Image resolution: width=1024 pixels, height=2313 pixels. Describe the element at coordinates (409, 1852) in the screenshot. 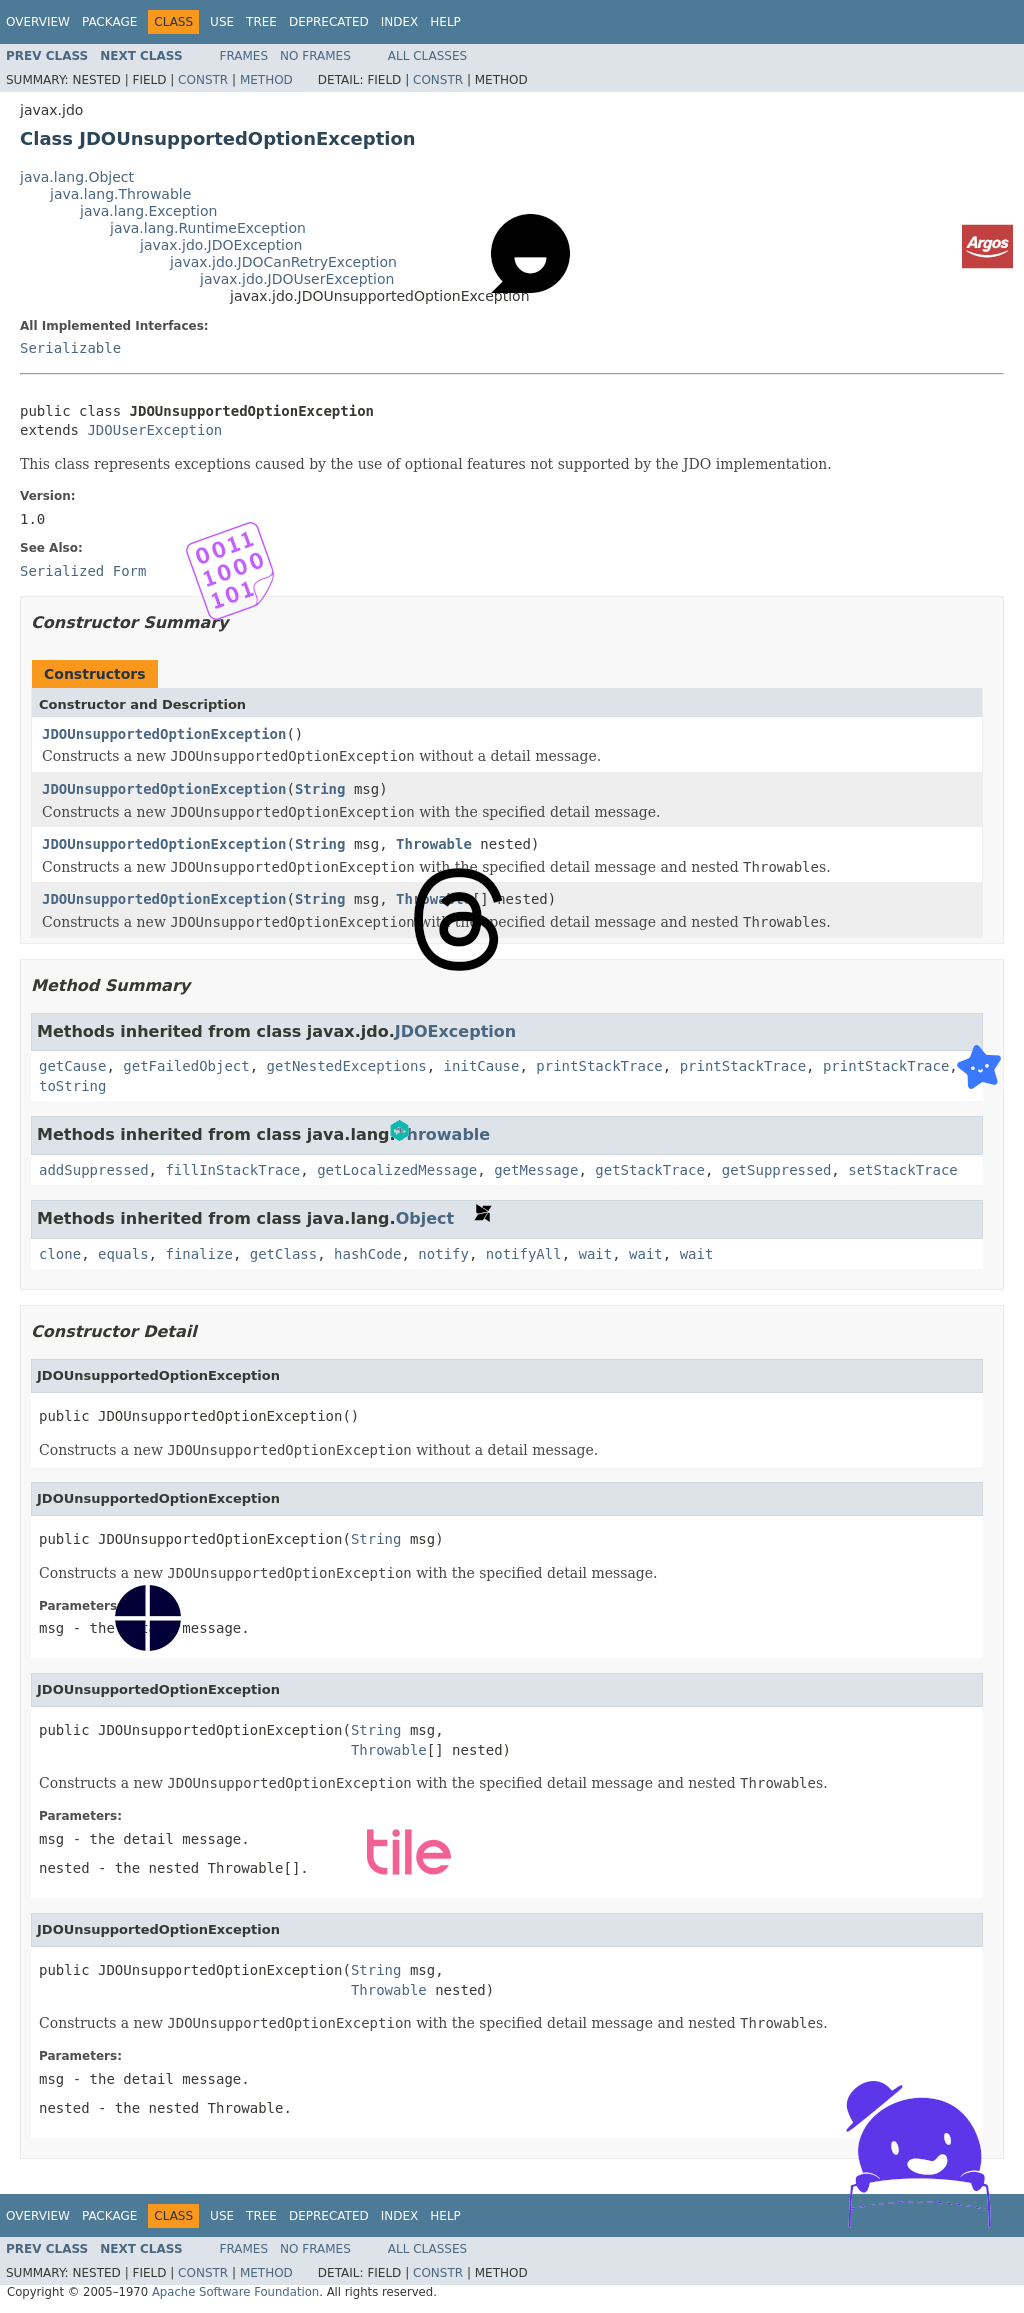

I see `open the Tile app to locate your items` at that location.